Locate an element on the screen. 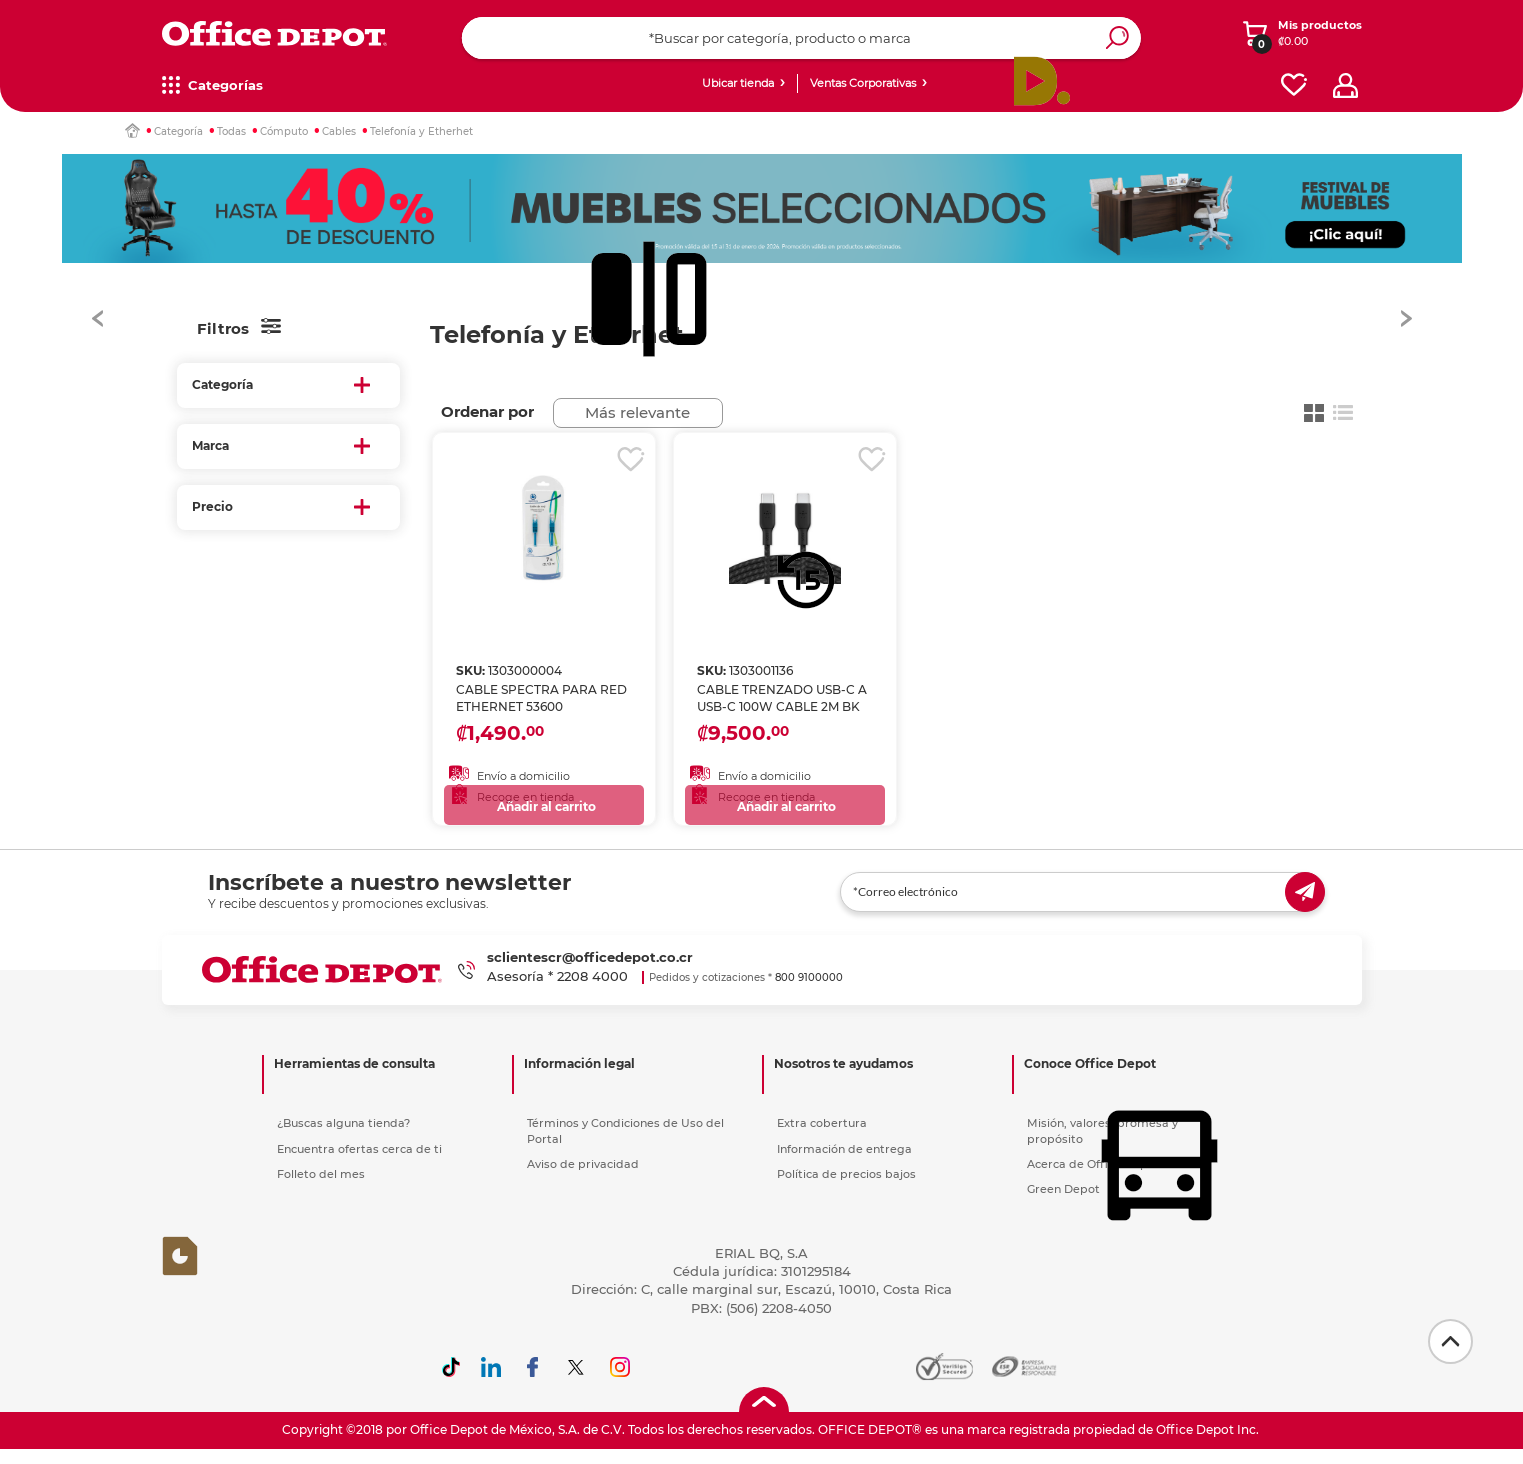 The width and height of the screenshot is (1523, 1464). rewind 15 seconds is located at coordinates (806, 580).